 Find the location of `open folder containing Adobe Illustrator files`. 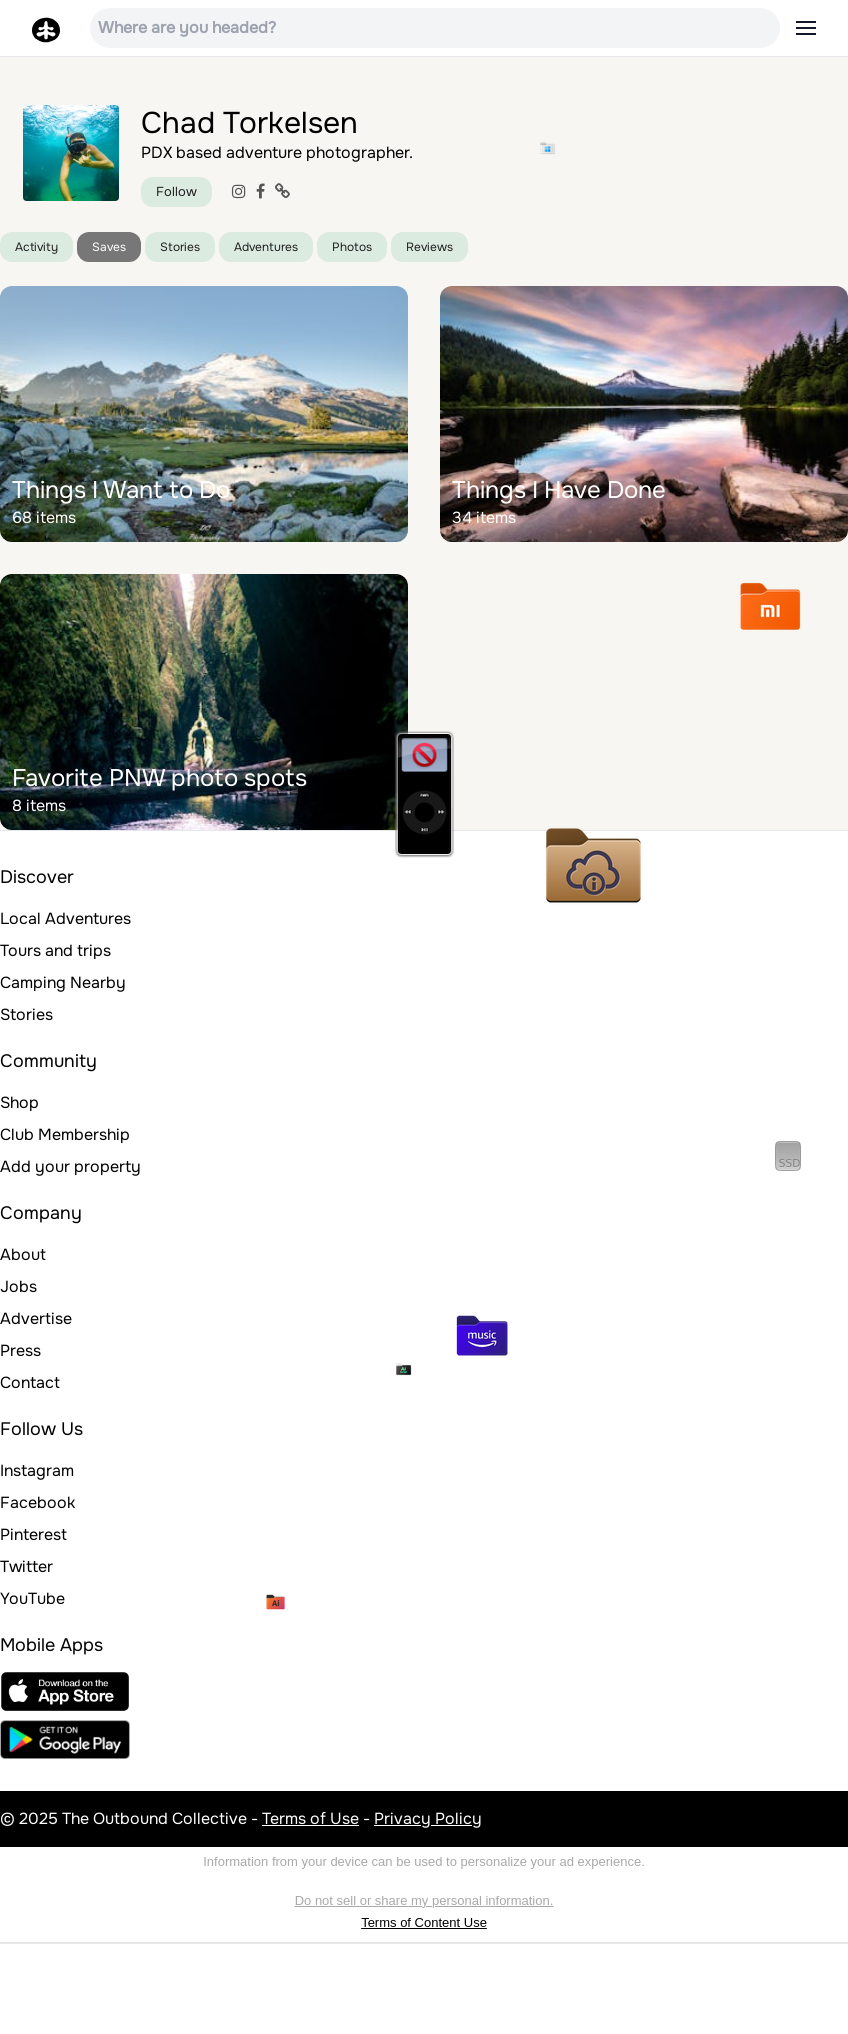

open folder containing Adobe Illustrator files is located at coordinates (275, 1602).